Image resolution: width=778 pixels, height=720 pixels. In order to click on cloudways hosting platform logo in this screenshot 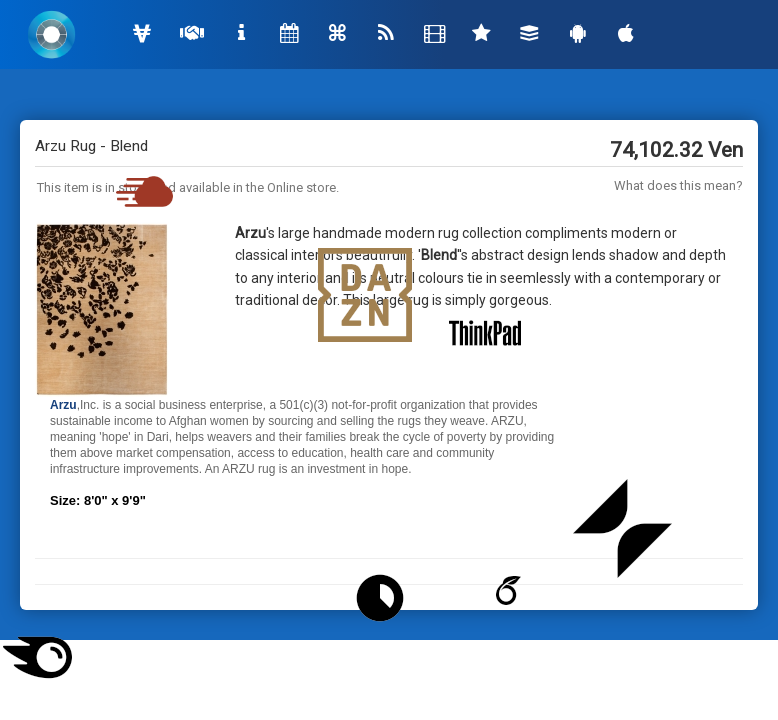, I will do `click(144, 191)`.